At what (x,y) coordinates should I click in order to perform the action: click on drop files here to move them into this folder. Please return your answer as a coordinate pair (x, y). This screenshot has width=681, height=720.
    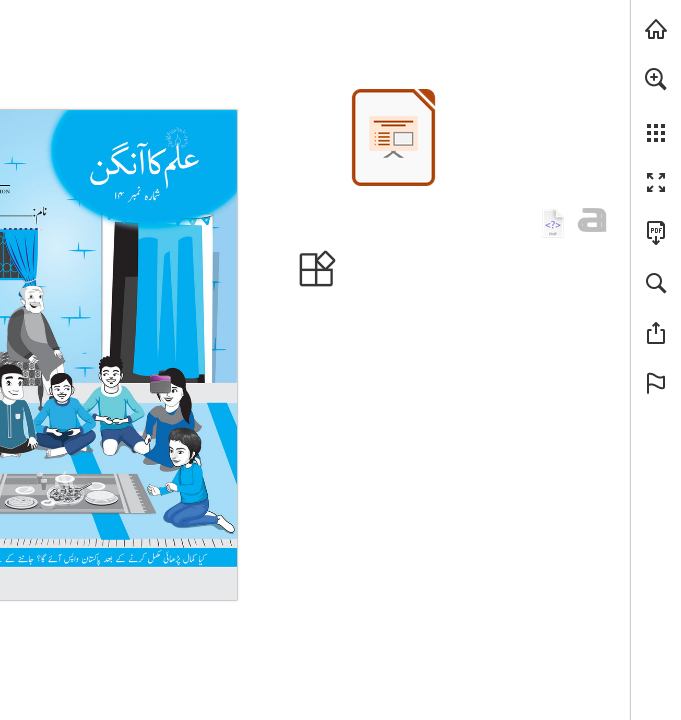
    Looking at the image, I should click on (160, 383).